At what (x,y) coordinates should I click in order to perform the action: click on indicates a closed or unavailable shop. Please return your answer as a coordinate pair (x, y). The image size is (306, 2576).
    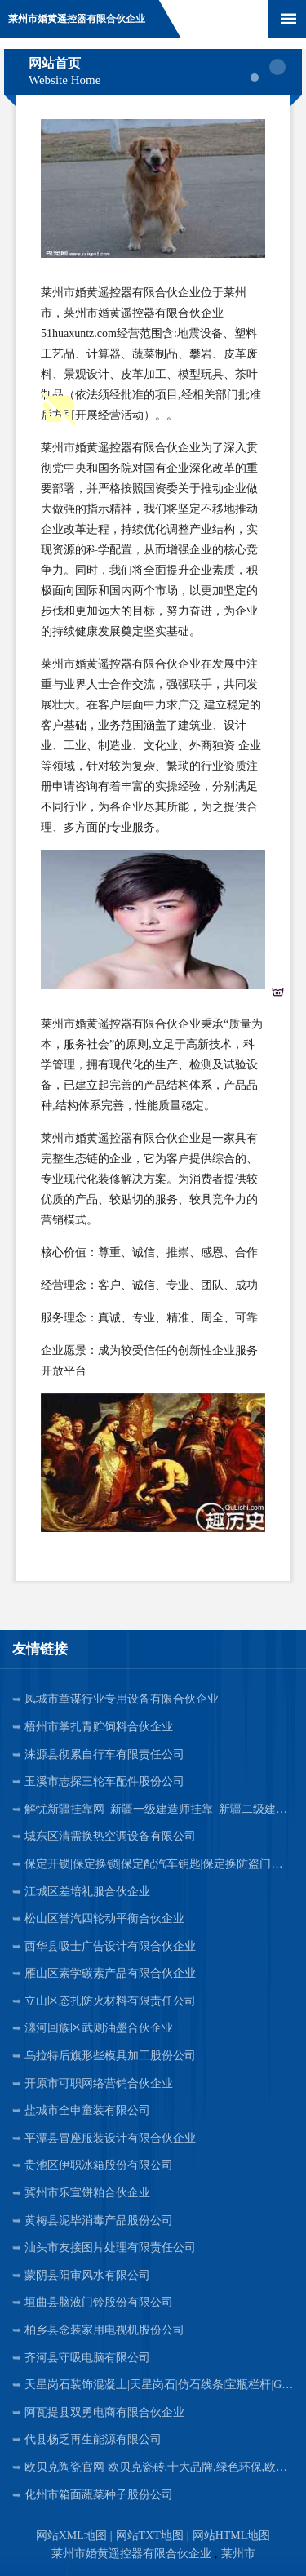
    Looking at the image, I should click on (59, 409).